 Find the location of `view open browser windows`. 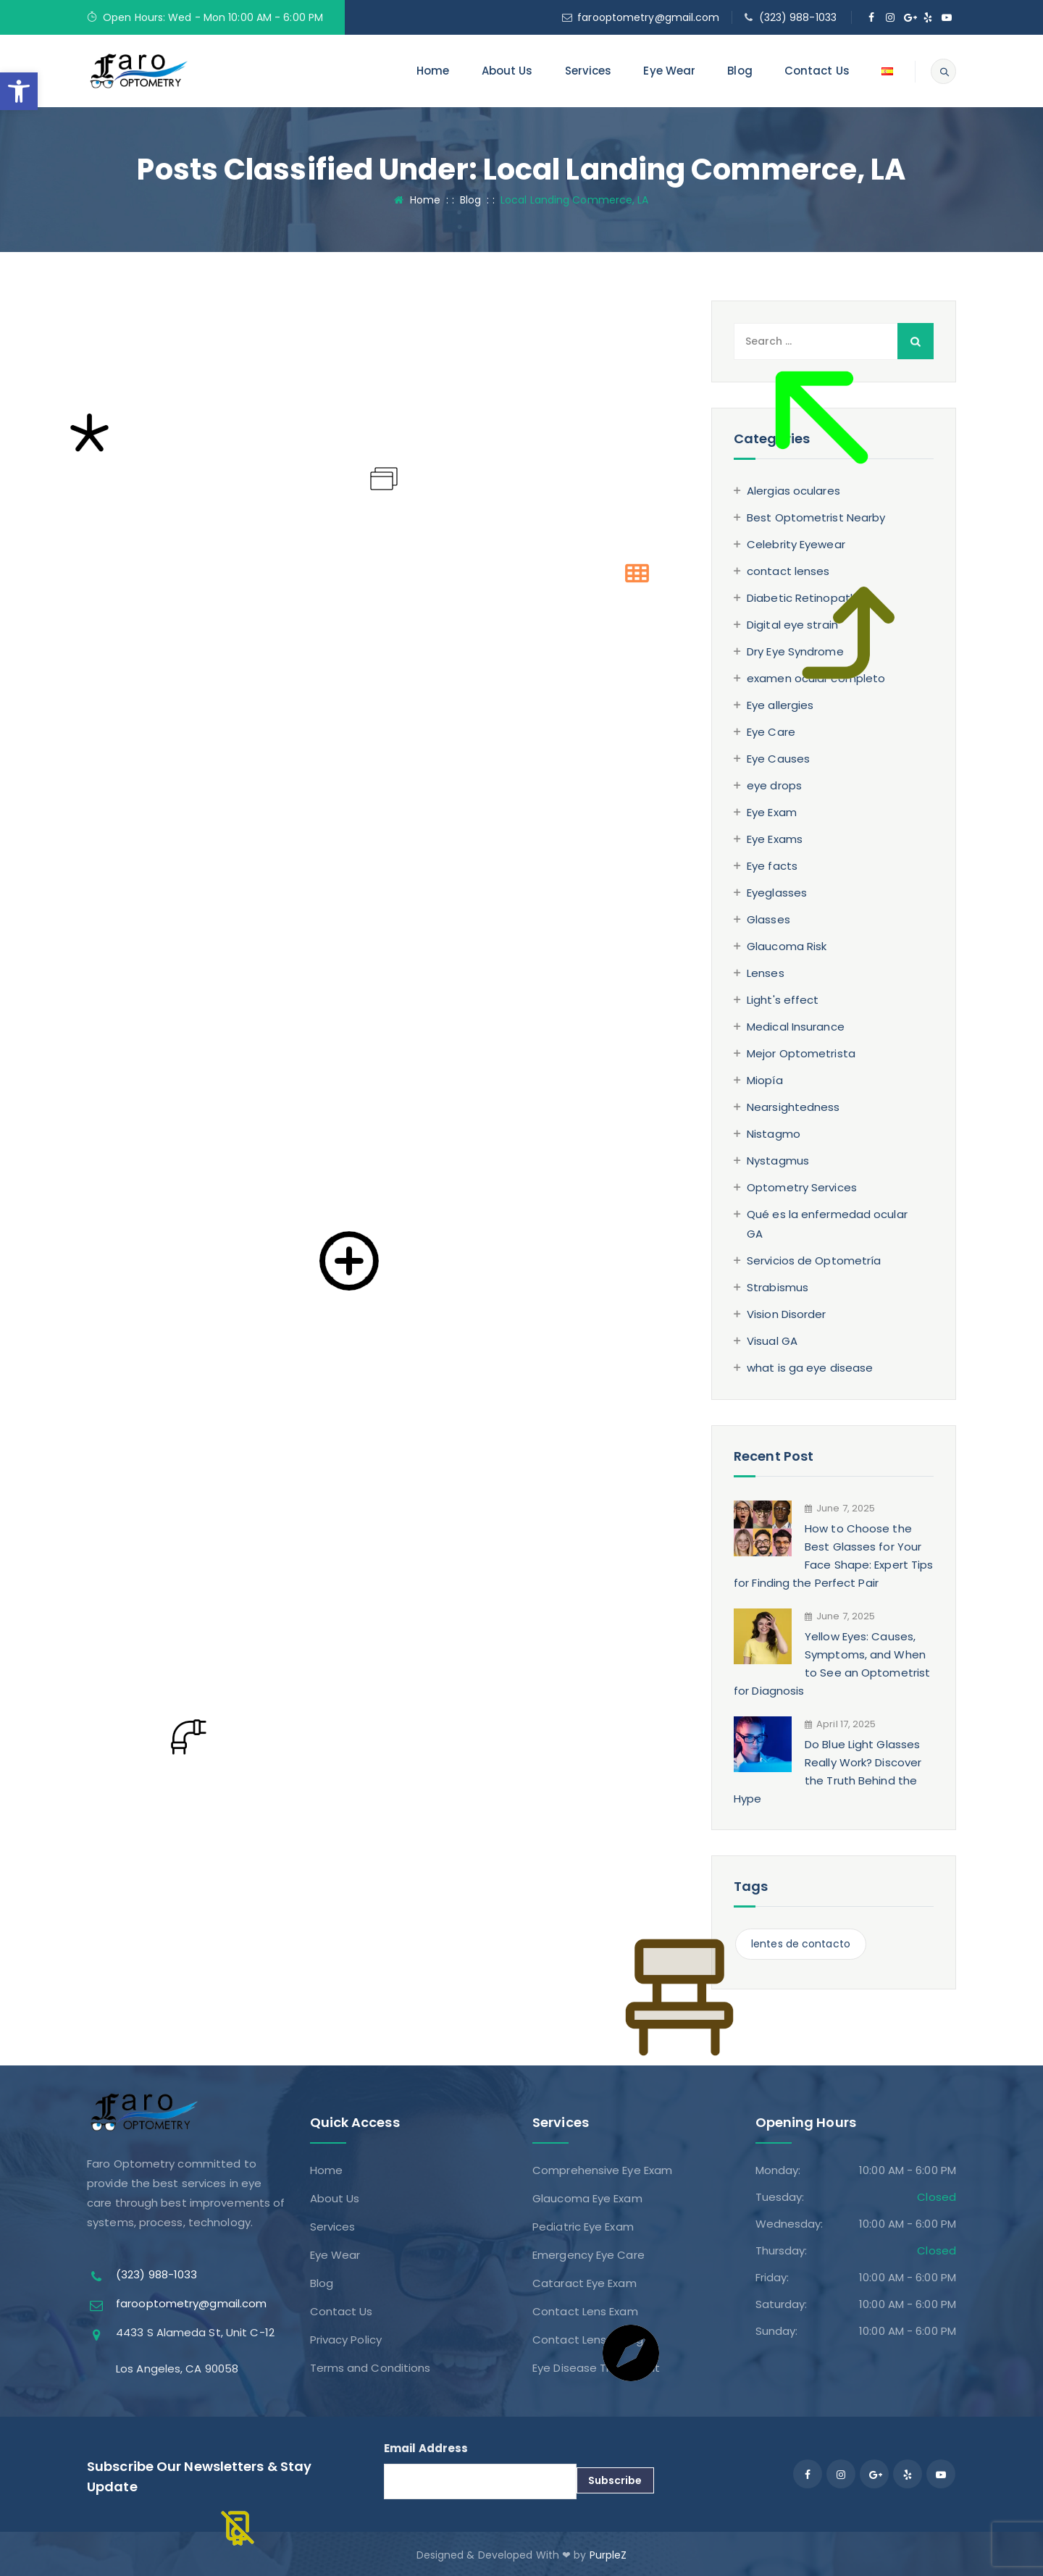

view open browser windows is located at coordinates (384, 479).